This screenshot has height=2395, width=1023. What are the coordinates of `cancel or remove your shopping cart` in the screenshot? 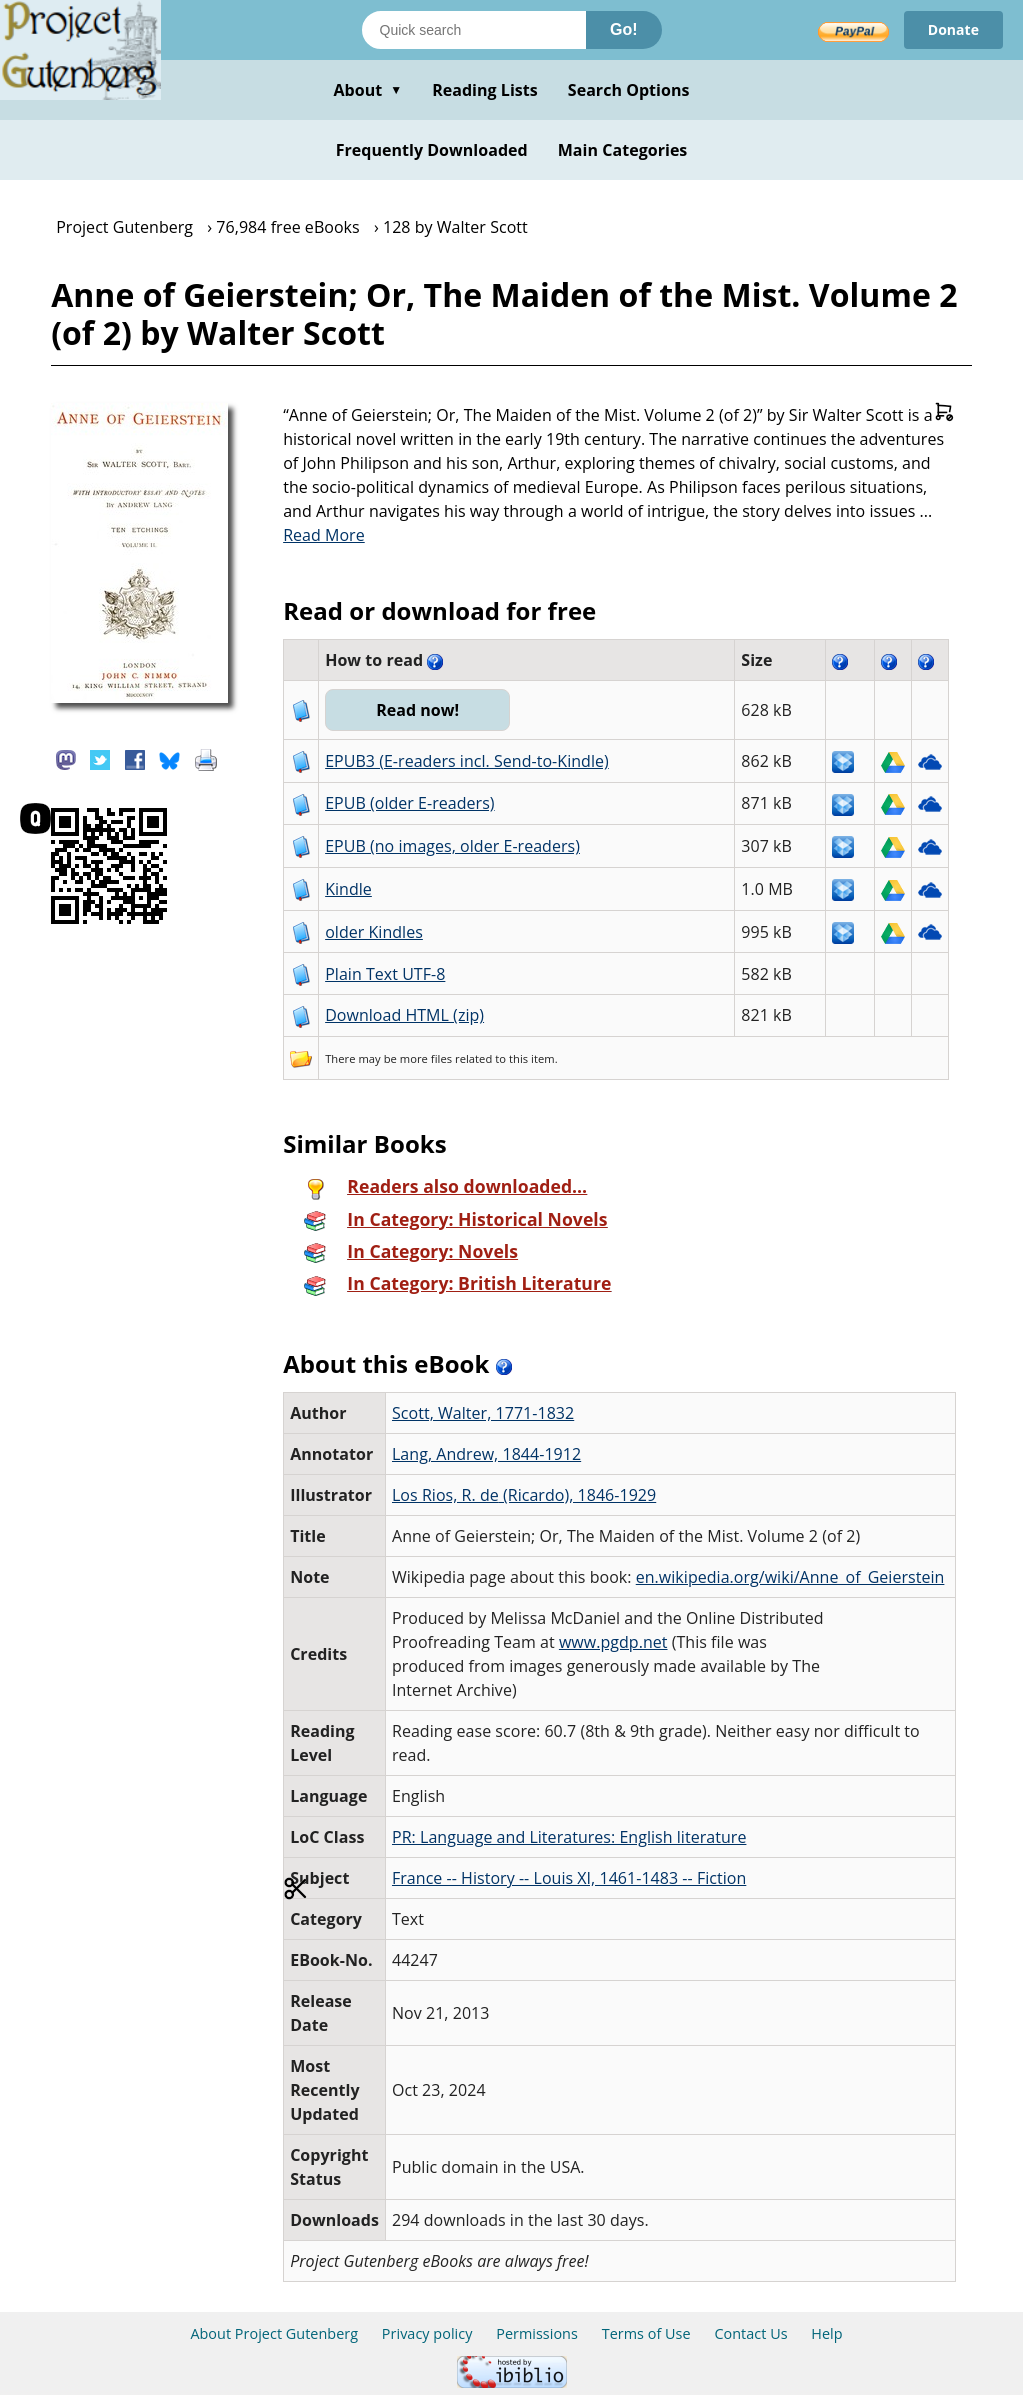 It's located at (943, 411).